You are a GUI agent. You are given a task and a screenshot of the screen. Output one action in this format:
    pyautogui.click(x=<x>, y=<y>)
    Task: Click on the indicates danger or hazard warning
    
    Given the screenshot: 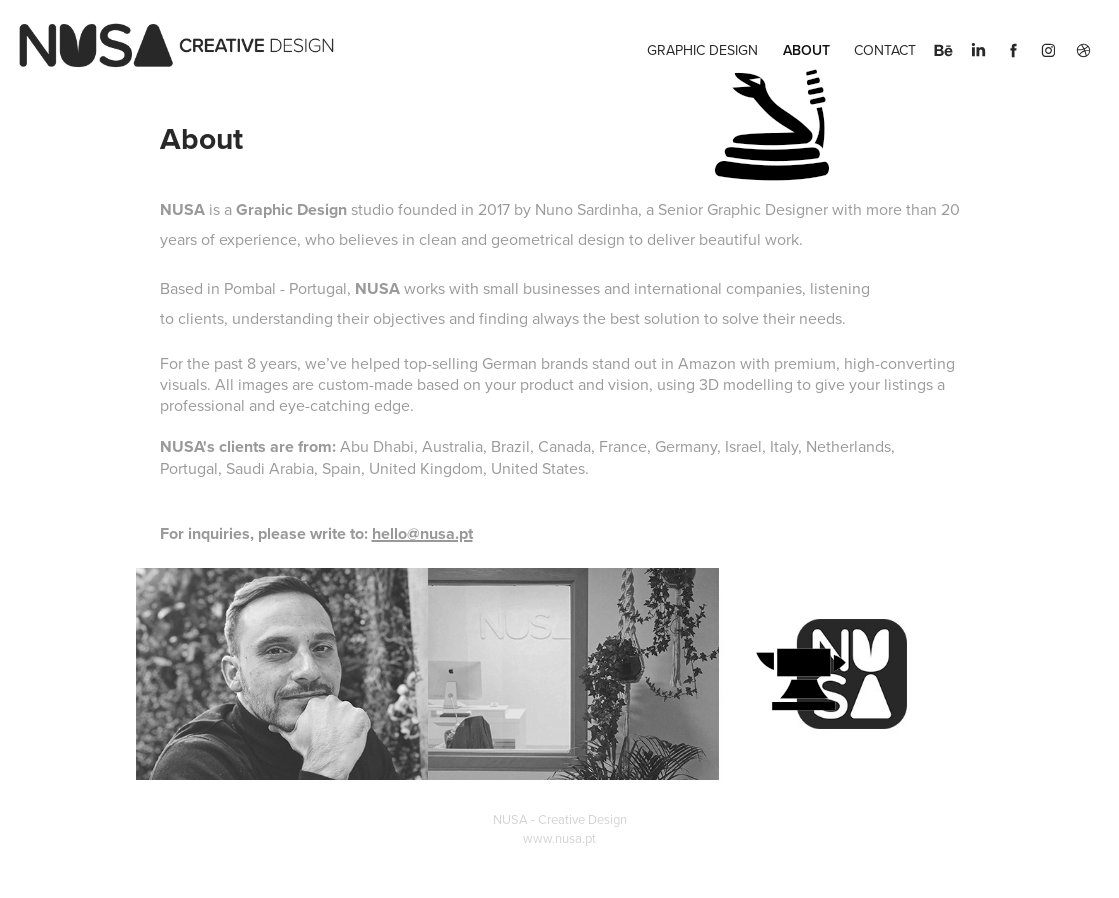 What is the action you would take?
    pyautogui.click(x=772, y=125)
    